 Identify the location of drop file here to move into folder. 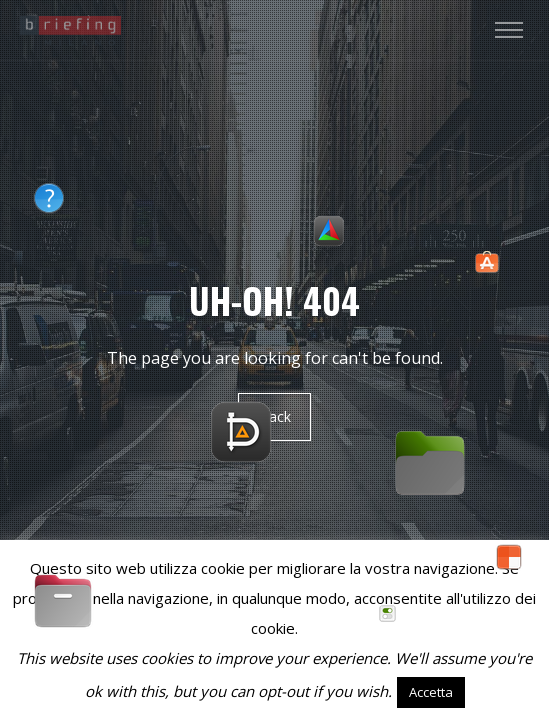
(430, 463).